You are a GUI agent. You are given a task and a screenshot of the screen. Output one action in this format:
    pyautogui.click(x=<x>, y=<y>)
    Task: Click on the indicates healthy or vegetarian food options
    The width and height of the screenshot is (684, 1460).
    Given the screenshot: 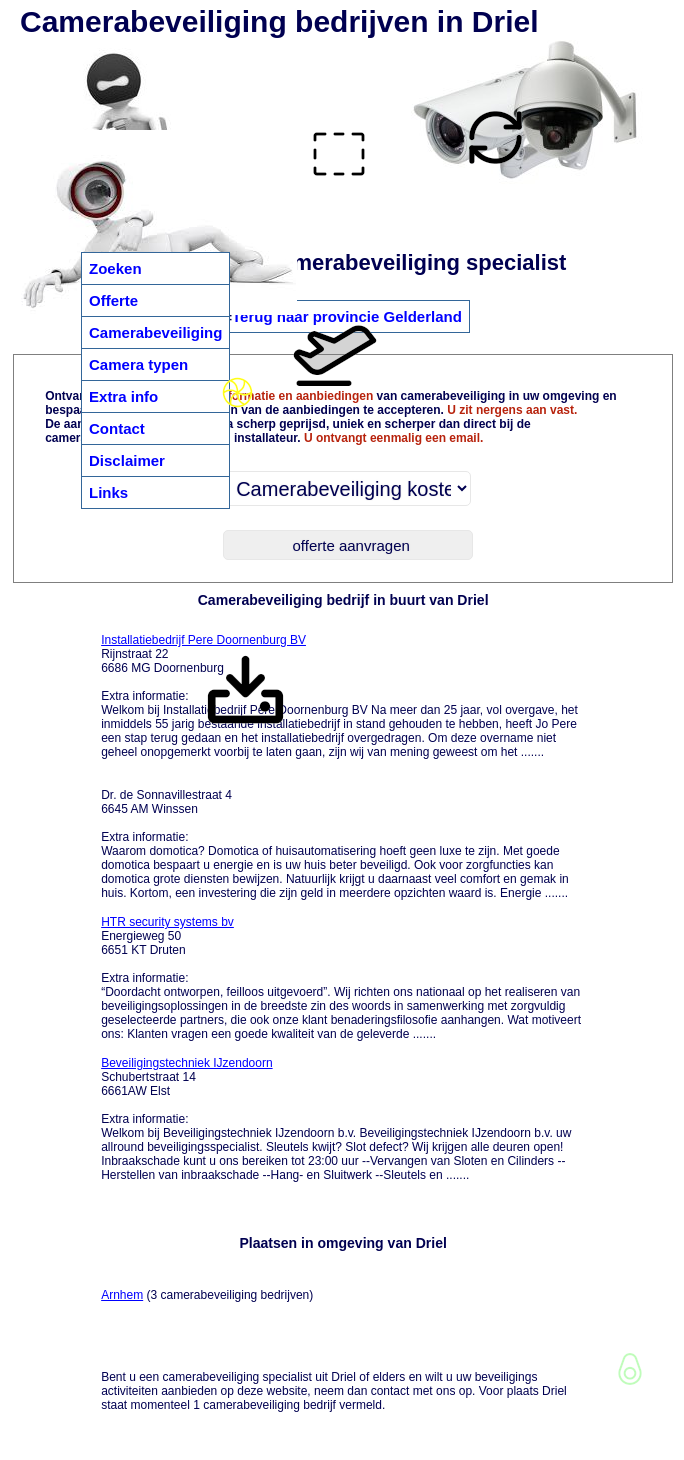 What is the action you would take?
    pyautogui.click(x=630, y=1369)
    